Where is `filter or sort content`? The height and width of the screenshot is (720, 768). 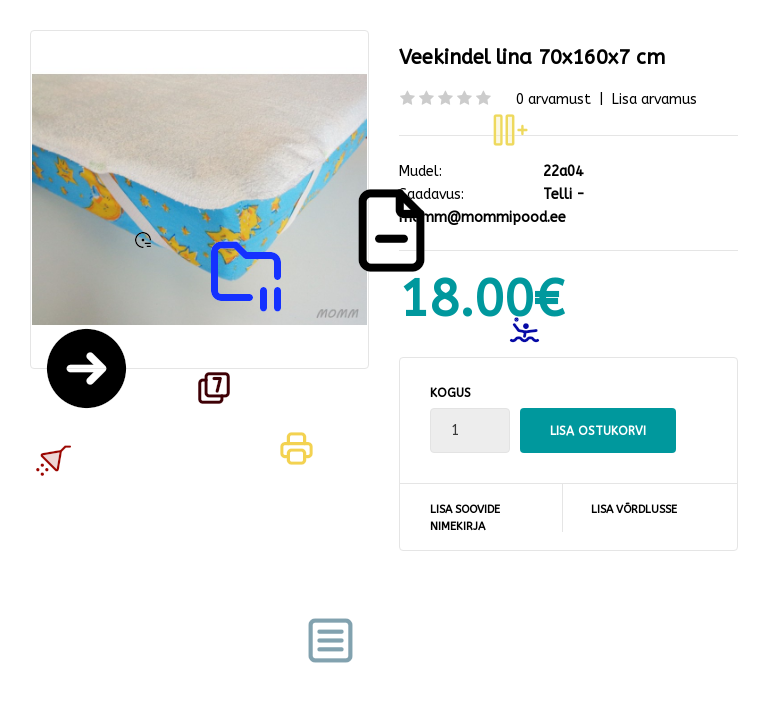 filter or sort content is located at coordinates (53, 459).